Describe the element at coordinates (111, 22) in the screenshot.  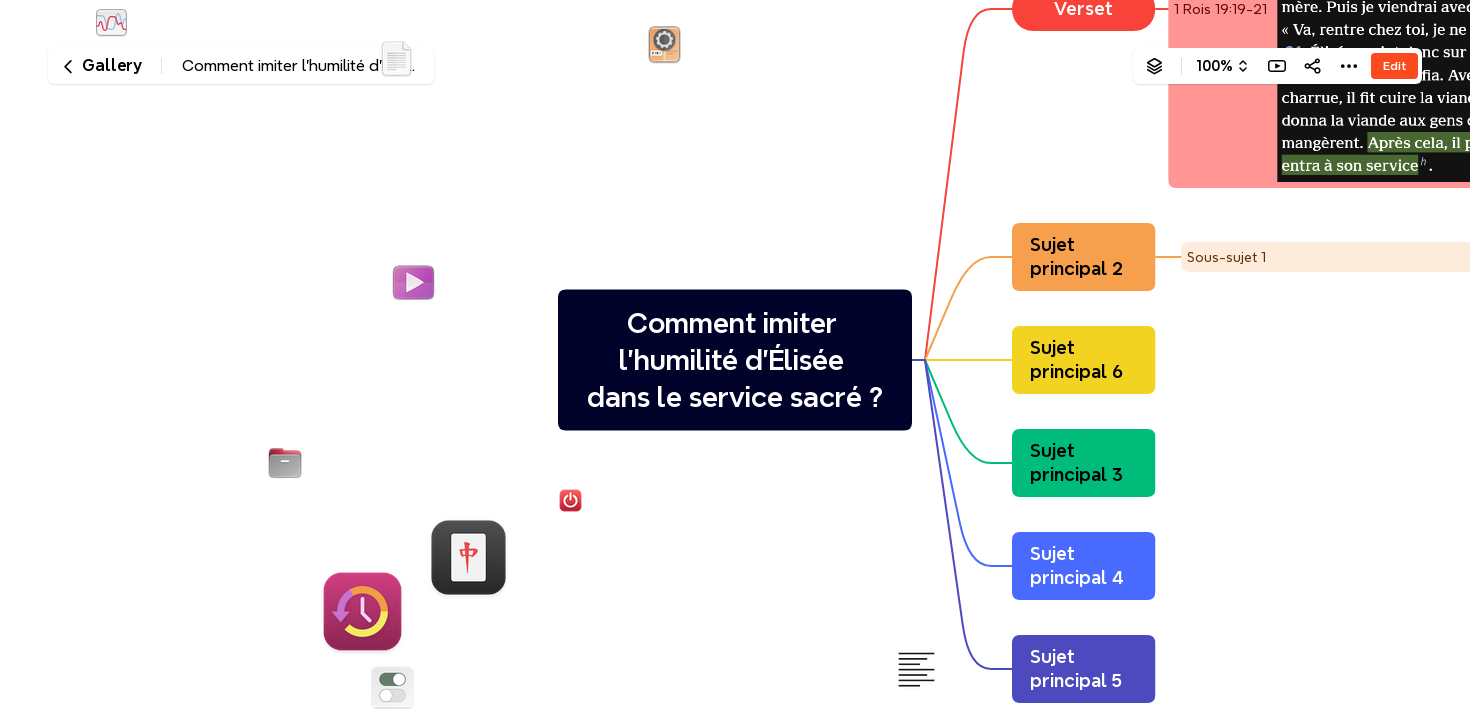
I see `open power statistics app` at that location.